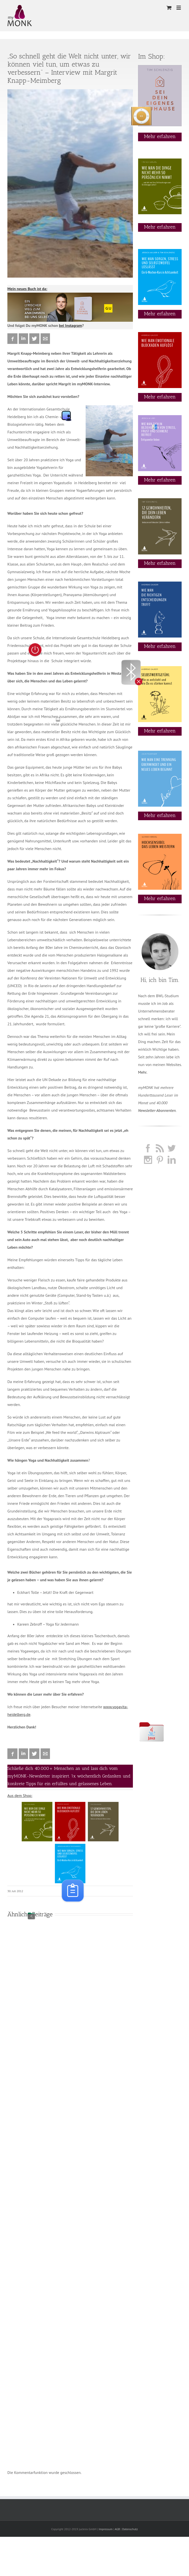 This screenshot has width=189, height=2576. Describe the element at coordinates (66, 415) in the screenshot. I see `share your screen with others` at that location.